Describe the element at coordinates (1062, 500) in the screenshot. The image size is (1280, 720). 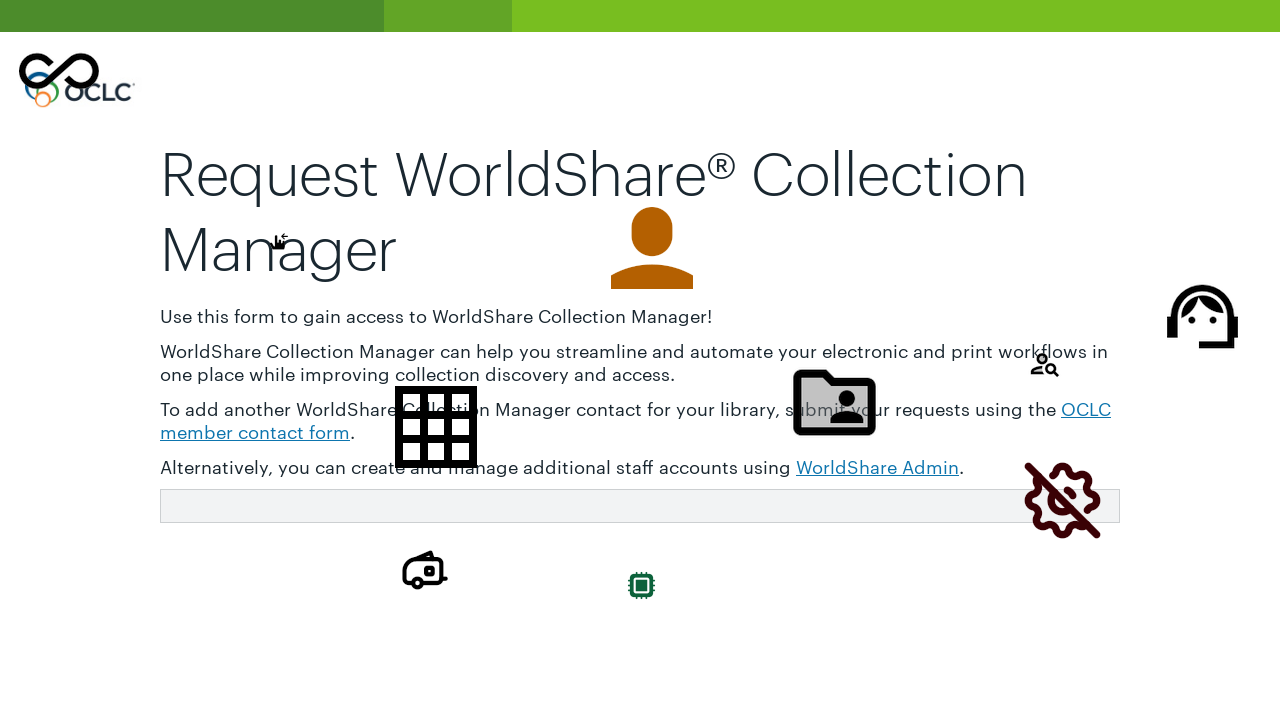
I see `settings are currently disabled` at that location.